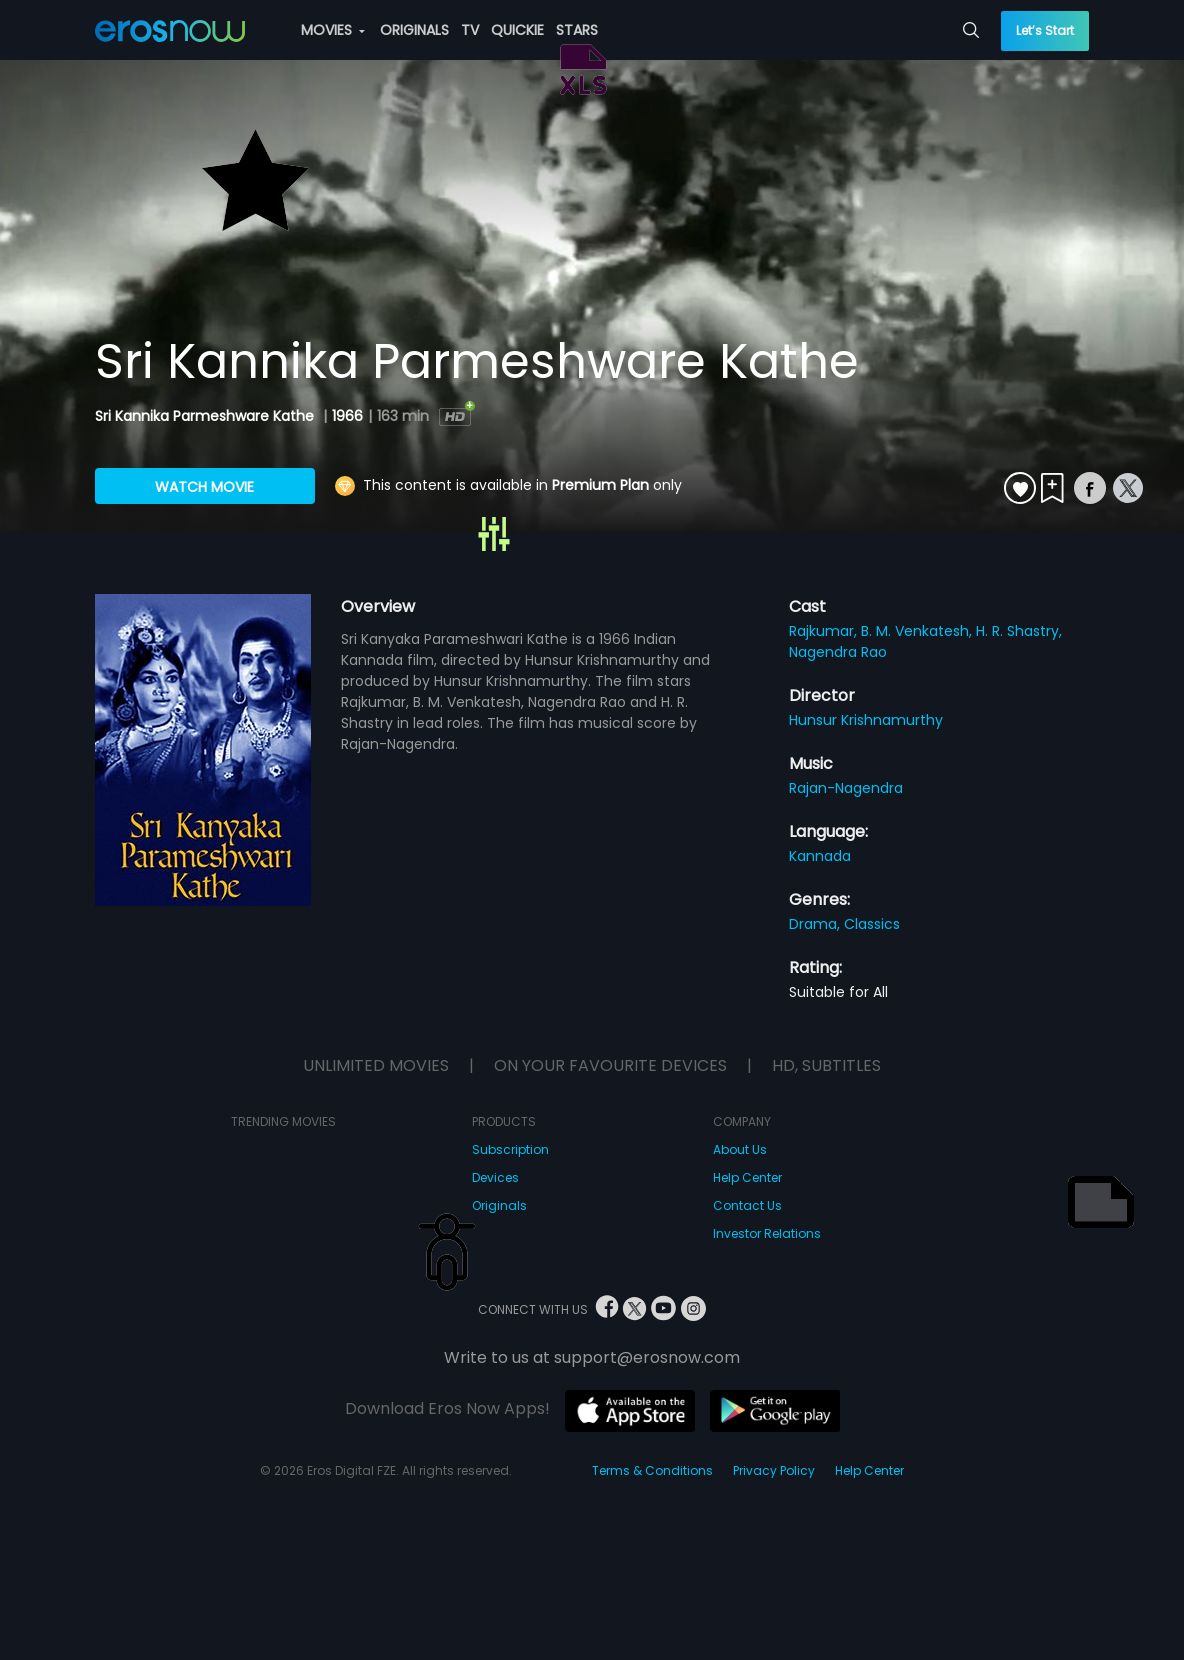  I want to click on select moped or scooter as transportation mode, so click(447, 1252).